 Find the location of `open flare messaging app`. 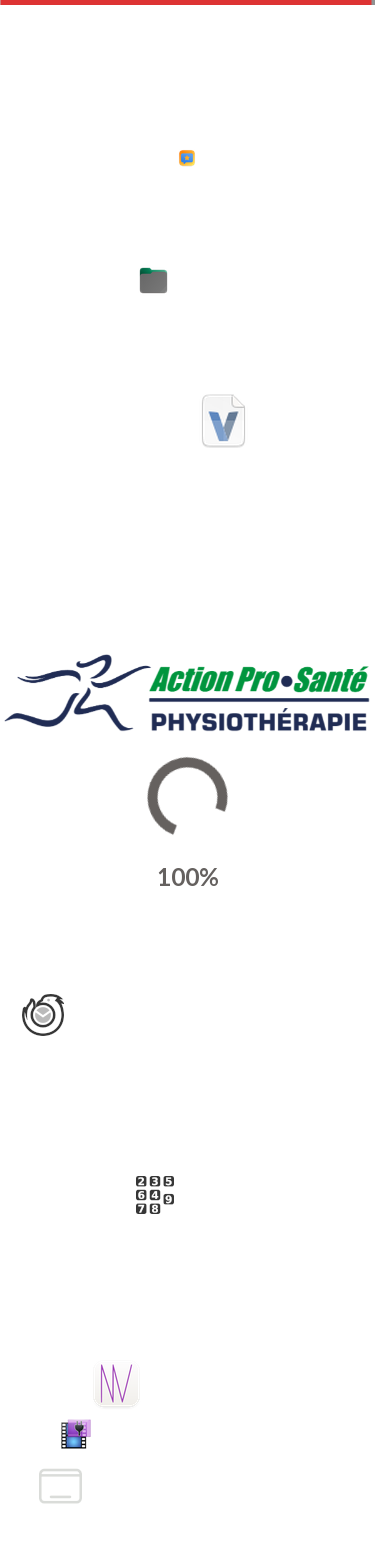

open flare messaging app is located at coordinates (187, 158).